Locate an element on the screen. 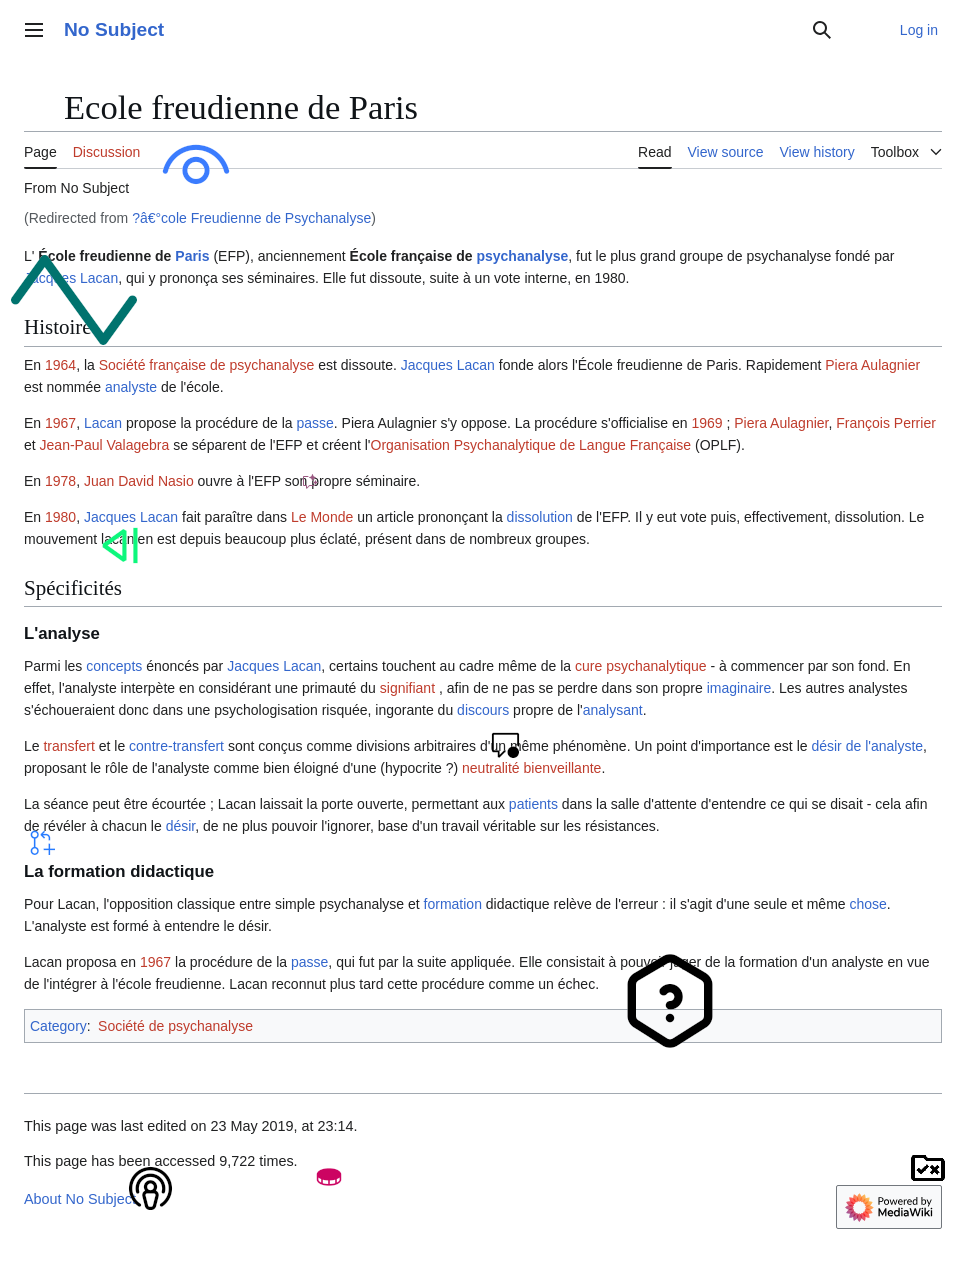  toggle triangle waveform in audio synthesizer is located at coordinates (74, 300).